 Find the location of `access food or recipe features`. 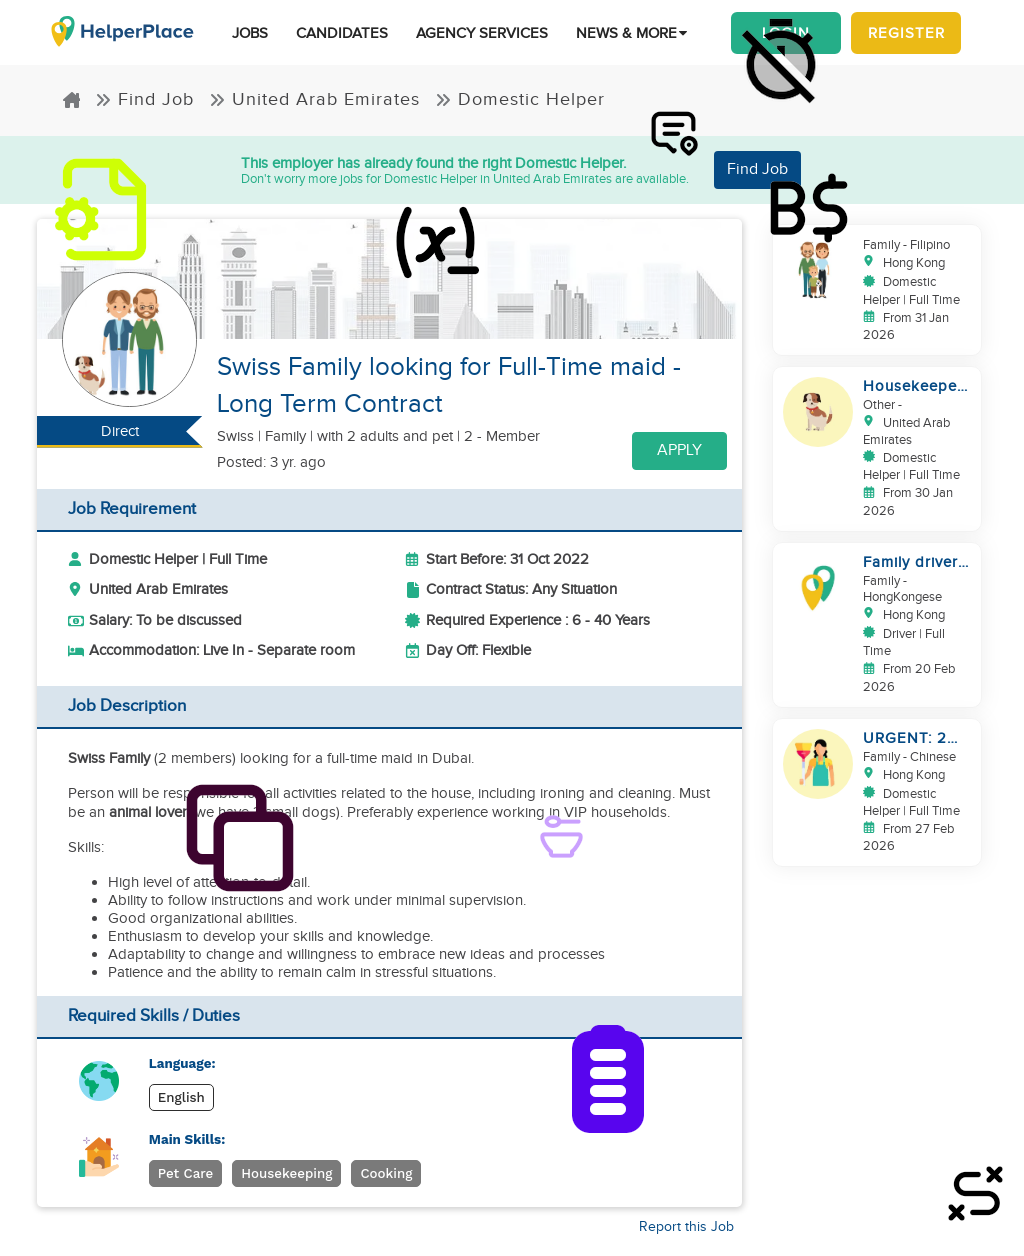

access food or recipe features is located at coordinates (561, 836).